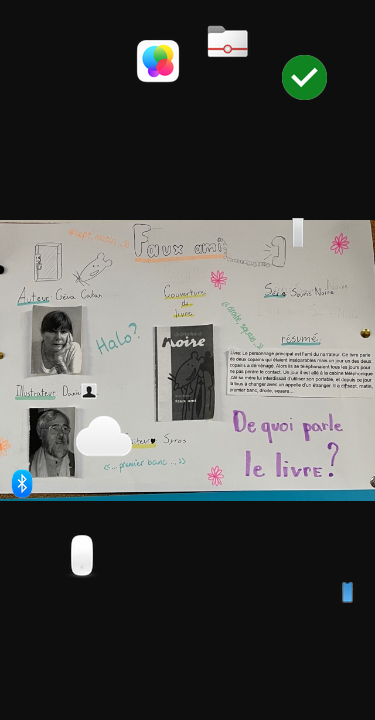 The height and width of the screenshot is (720, 375). What do you see at coordinates (227, 42) in the screenshot?
I see `open pokémon premier ball themed folder` at bounding box center [227, 42].